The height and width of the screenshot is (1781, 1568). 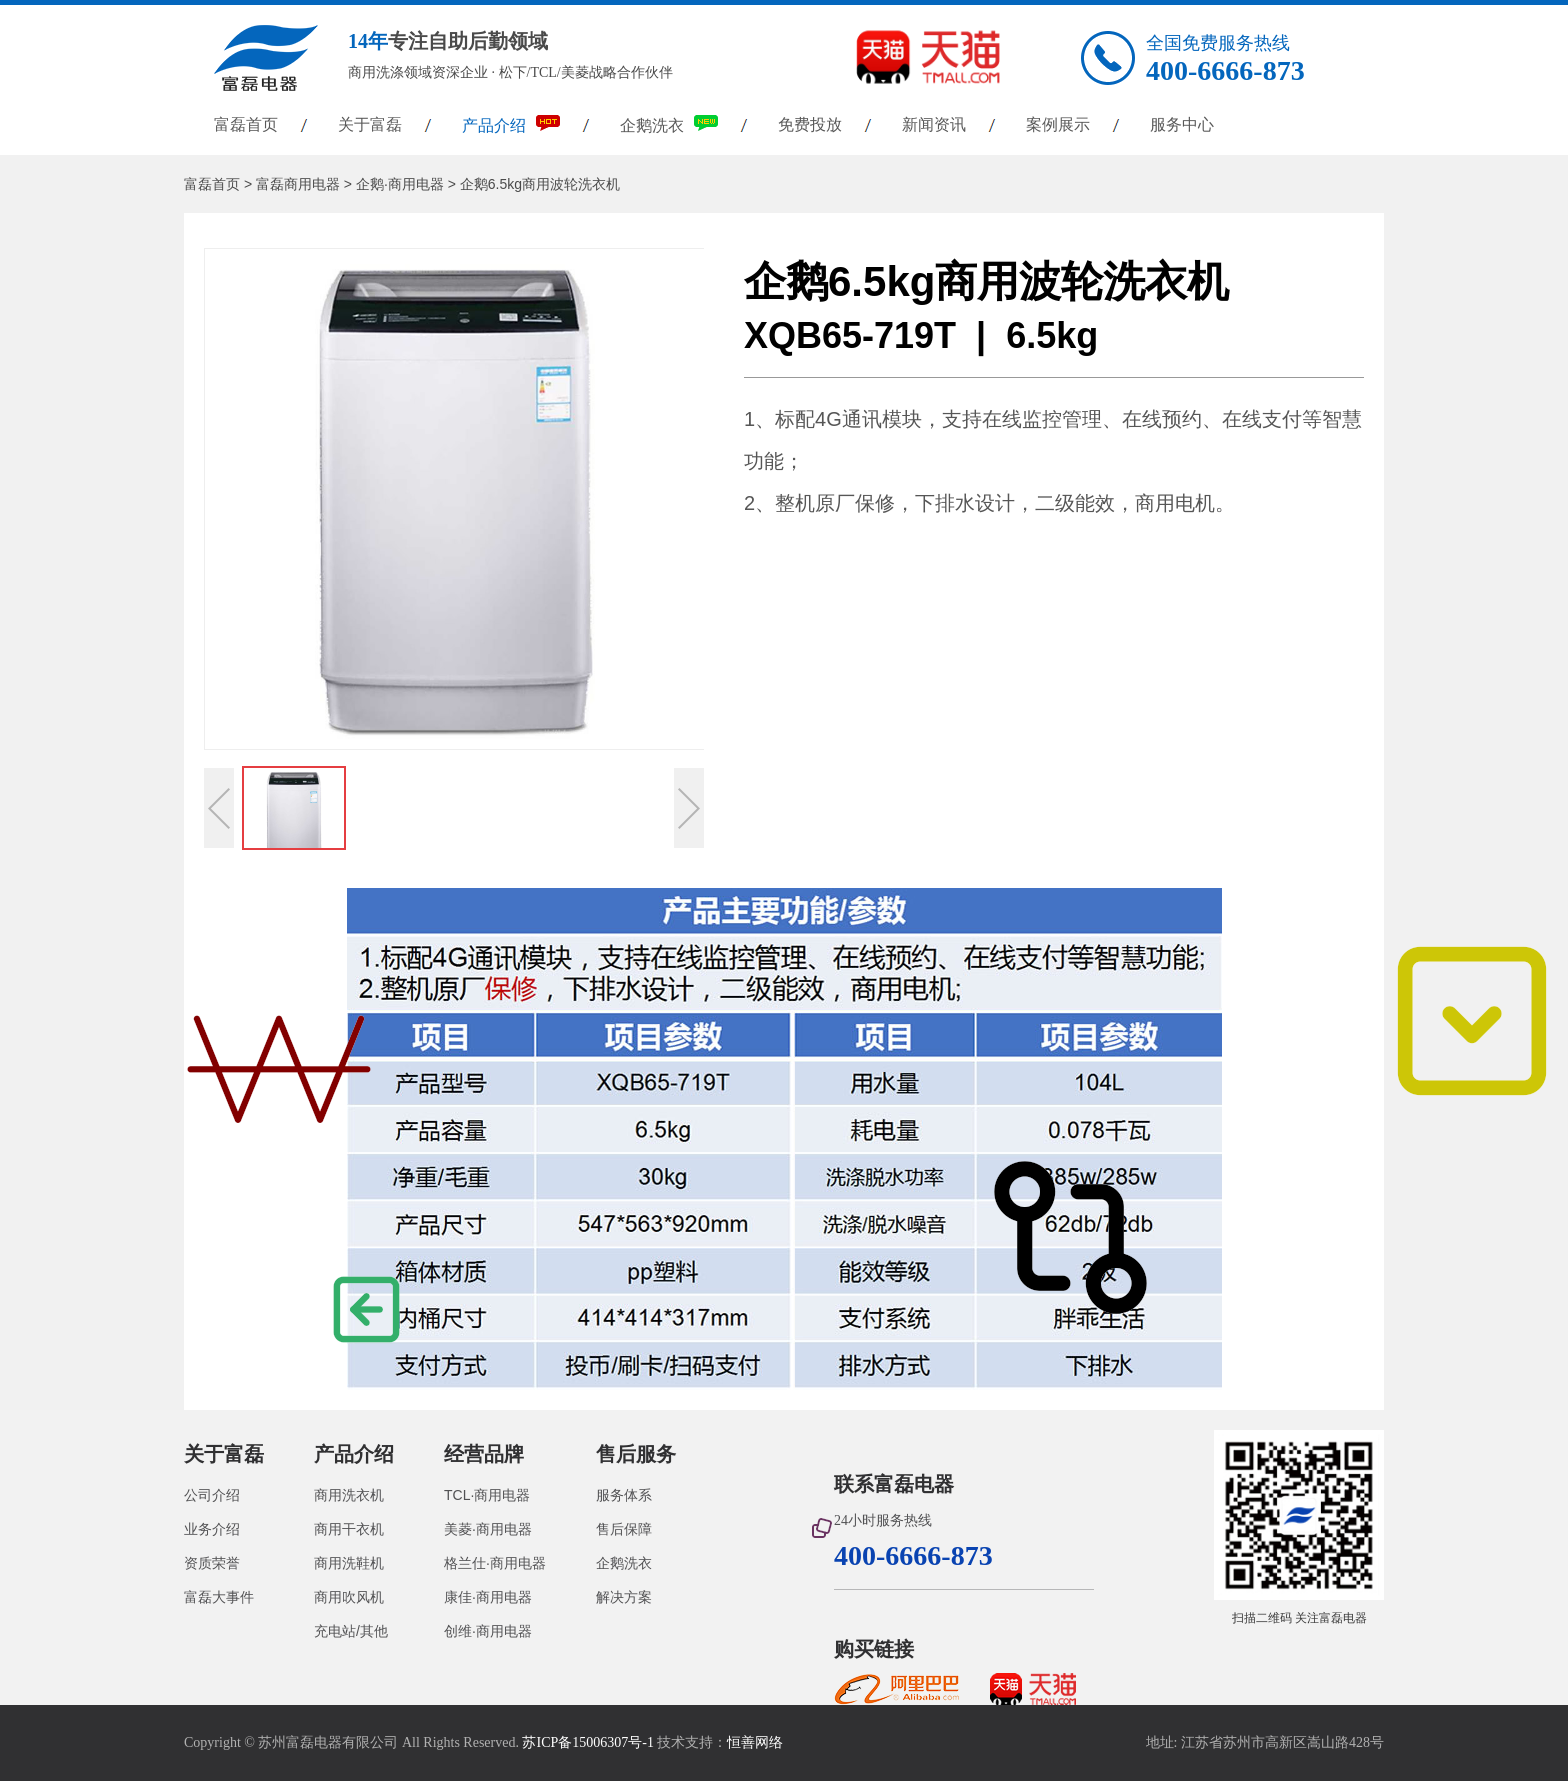 I want to click on expand content or reveal more options, so click(x=1472, y=1021).